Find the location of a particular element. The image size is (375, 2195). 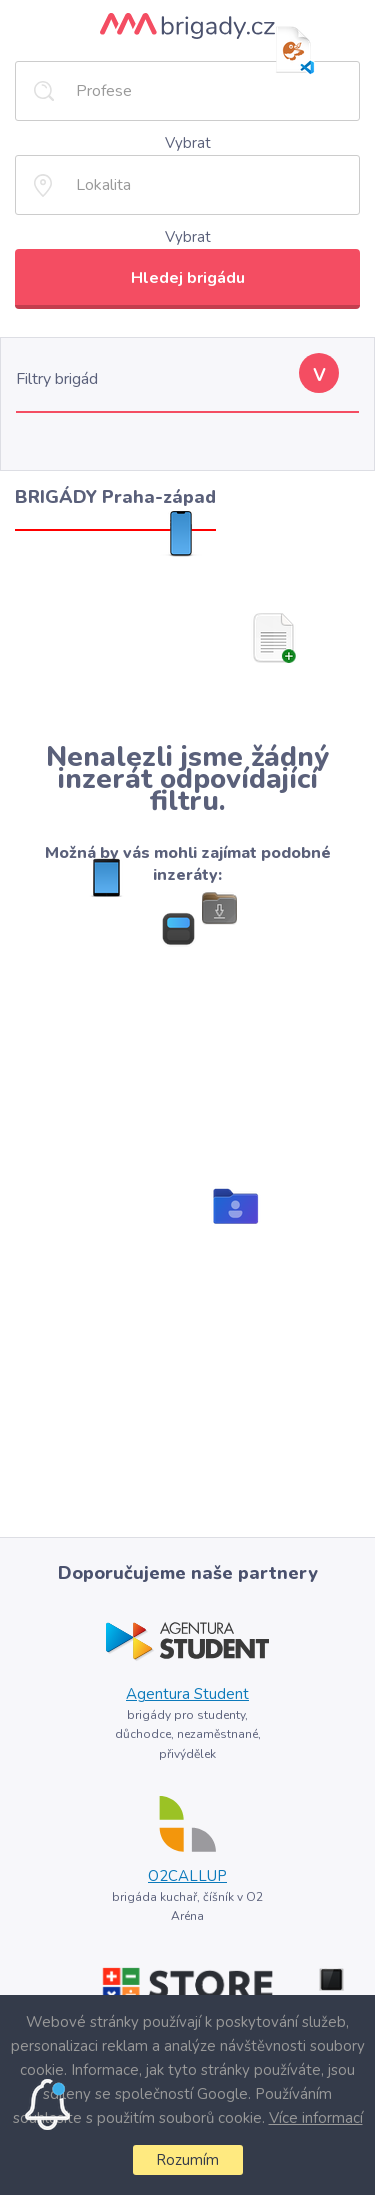

access your downloads folder is located at coordinates (219, 907).